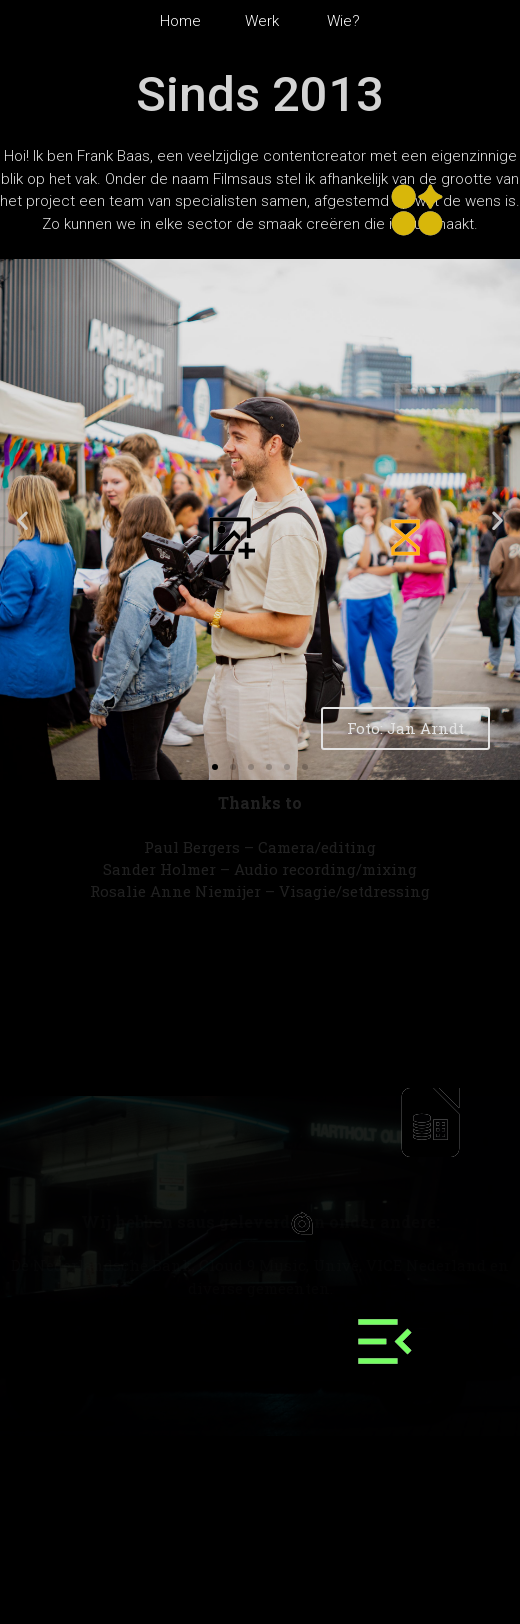 The width and height of the screenshot is (520, 1624). What do you see at coordinates (417, 210) in the screenshot?
I see `access AI-powered applications` at bounding box center [417, 210].